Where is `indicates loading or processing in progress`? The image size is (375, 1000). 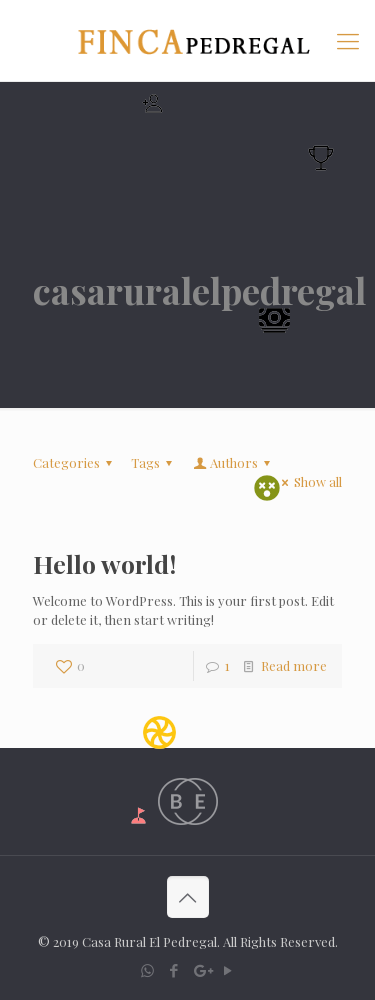
indicates loading or processing in progress is located at coordinates (159, 732).